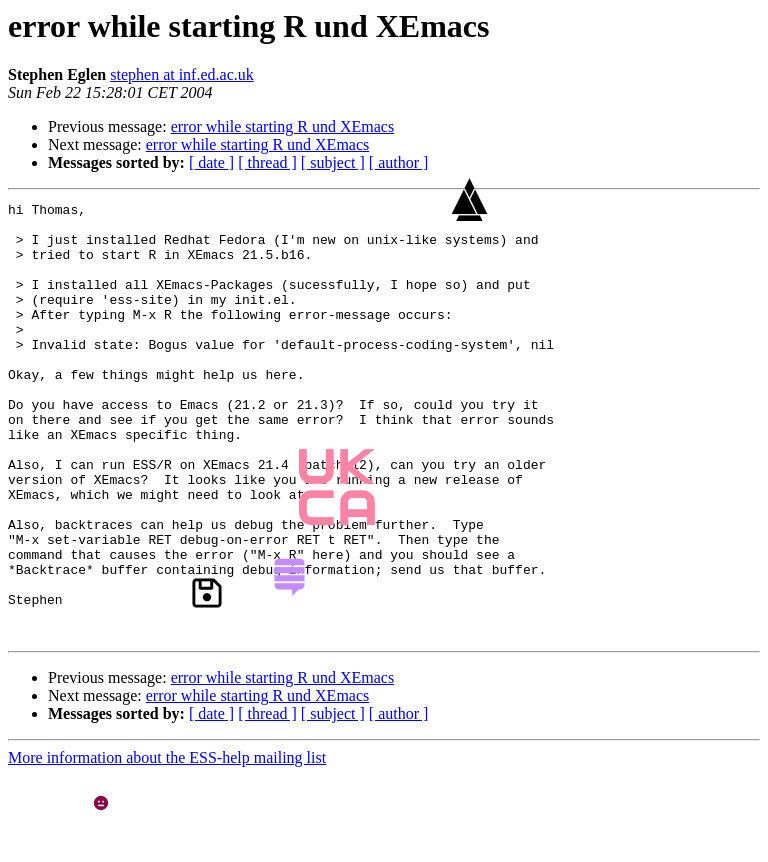 The image size is (768, 862). What do you see at coordinates (469, 199) in the screenshot?
I see `pino logging library logo` at bounding box center [469, 199].